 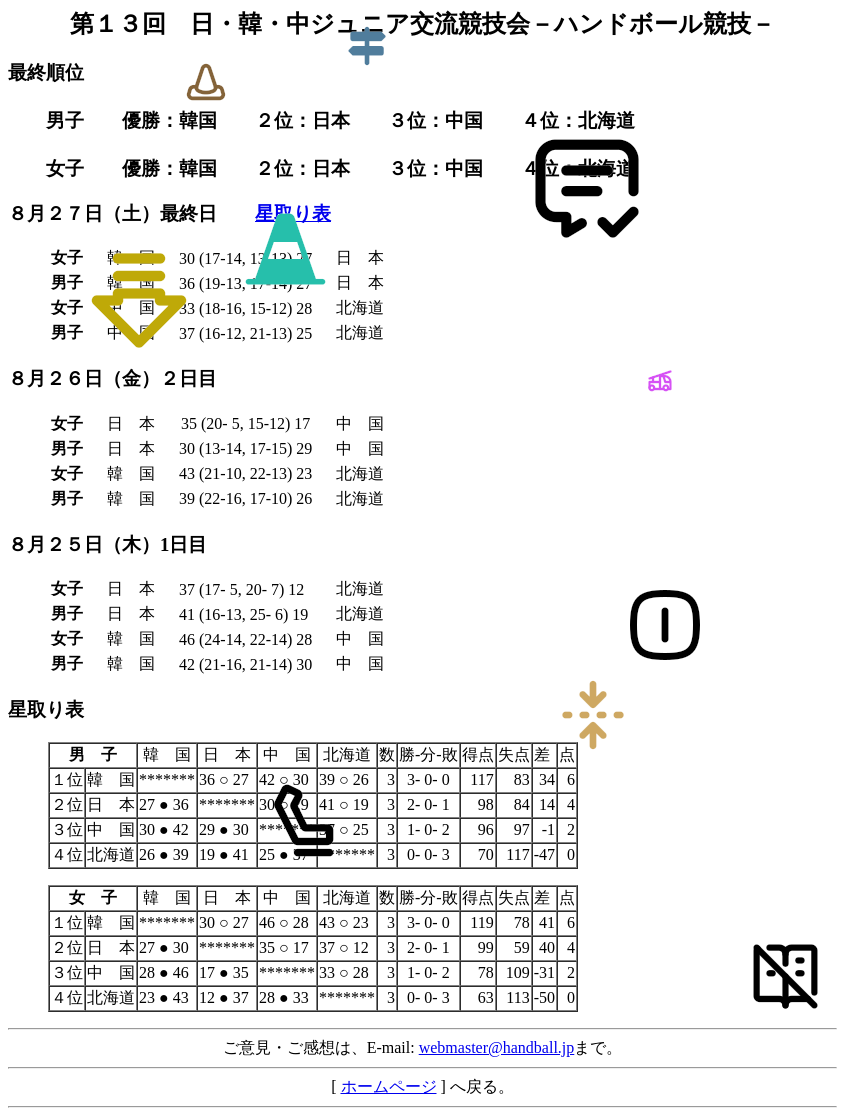 What do you see at coordinates (206, 83) in the screenshot?
I see `open VLC media player` at bounding box center [206, 83].